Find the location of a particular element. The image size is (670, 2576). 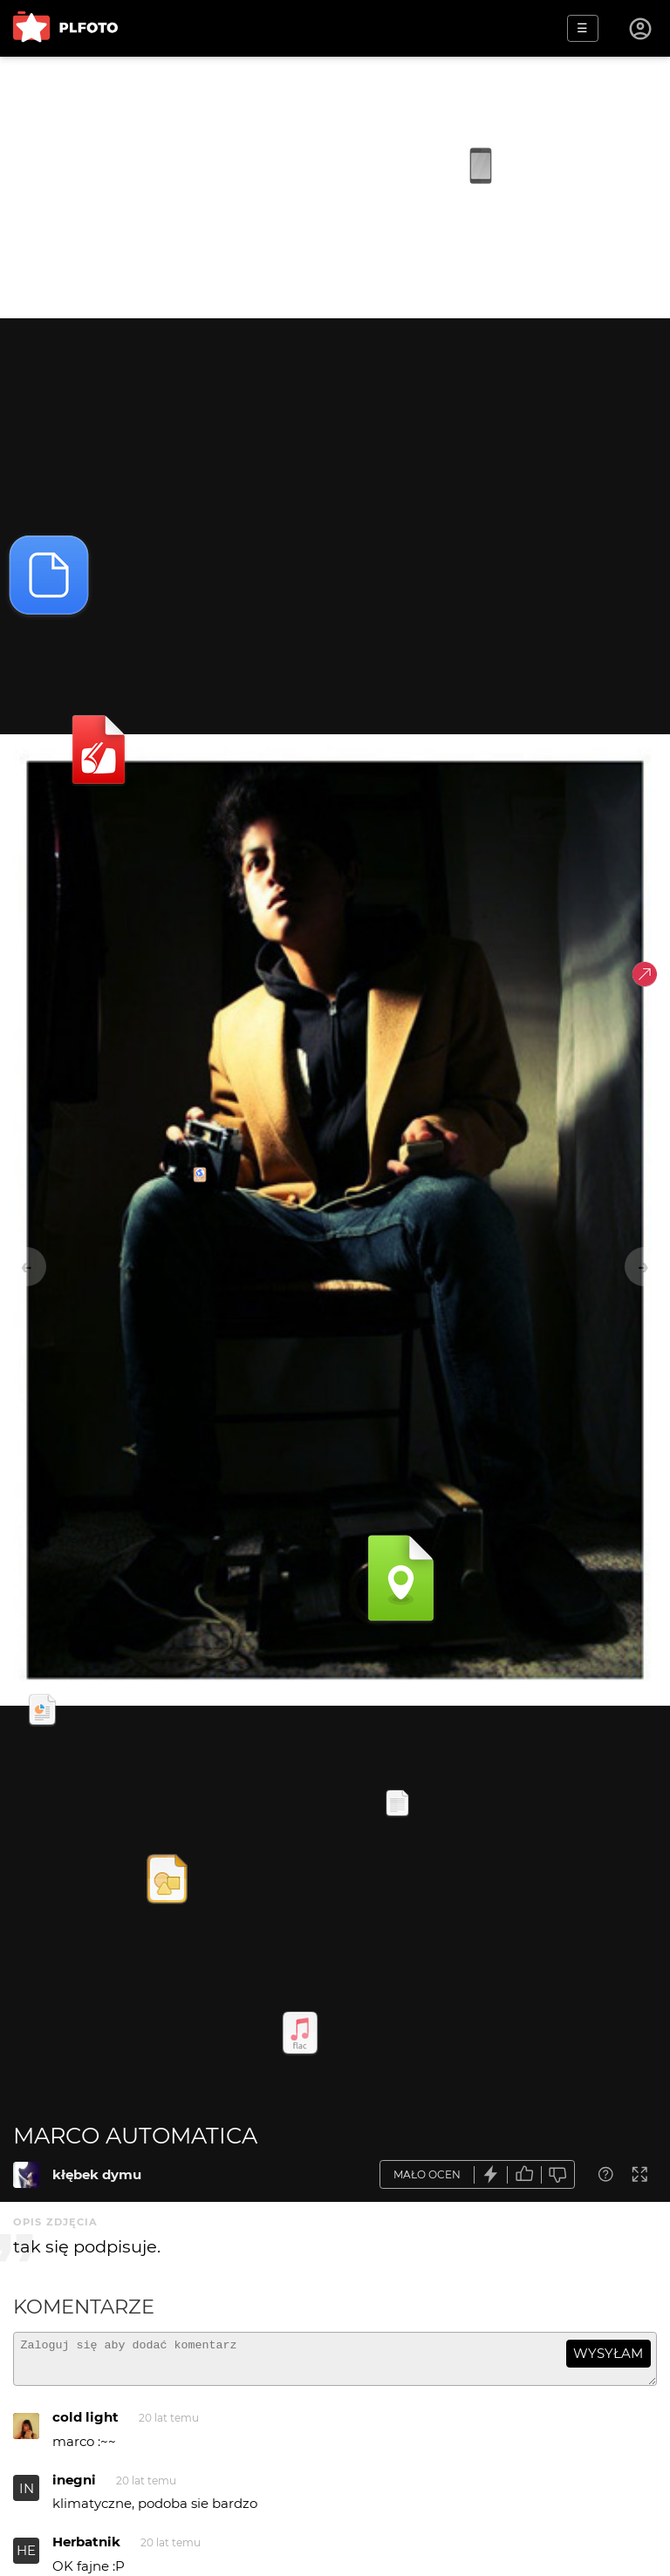

openstreetmap data file is located at coordinates (400, 1579).